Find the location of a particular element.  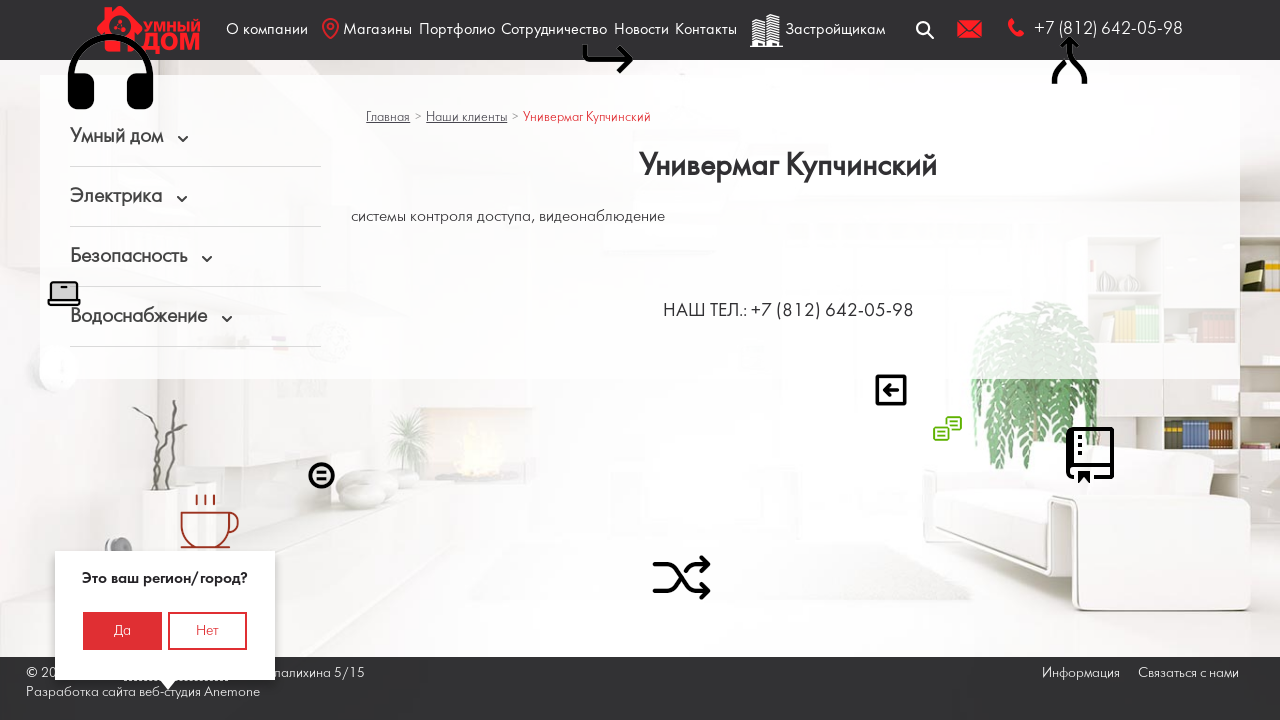

indicates an enumeration type in code is located at coordinates (947, 428).